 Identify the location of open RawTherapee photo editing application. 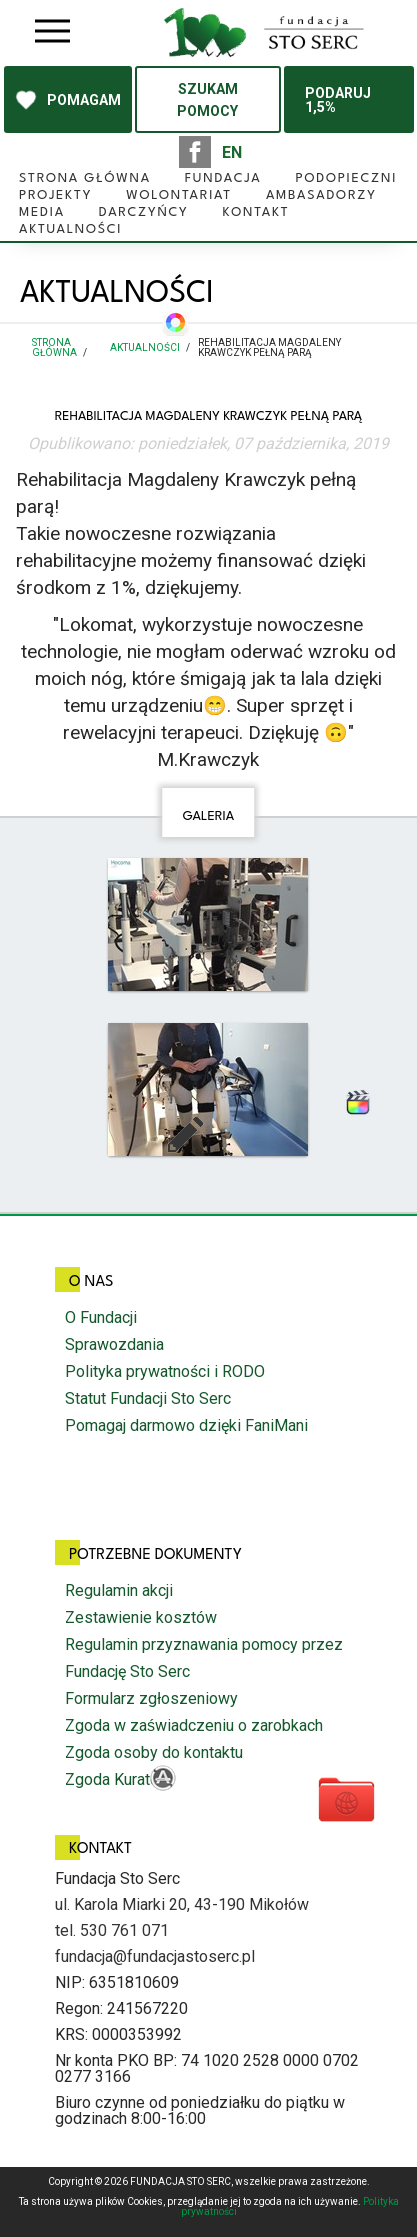
(175, 322).